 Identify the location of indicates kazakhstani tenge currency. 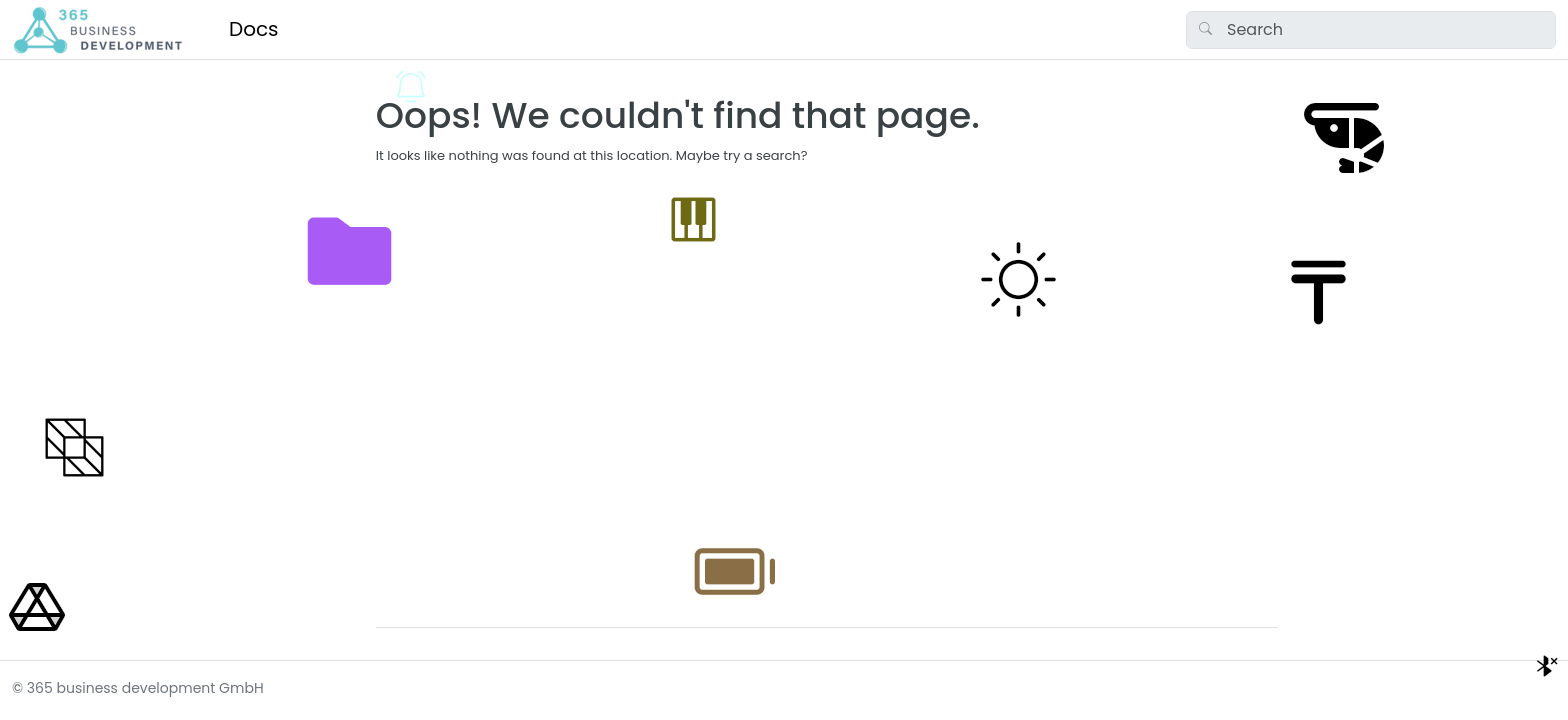
(1318, 292).